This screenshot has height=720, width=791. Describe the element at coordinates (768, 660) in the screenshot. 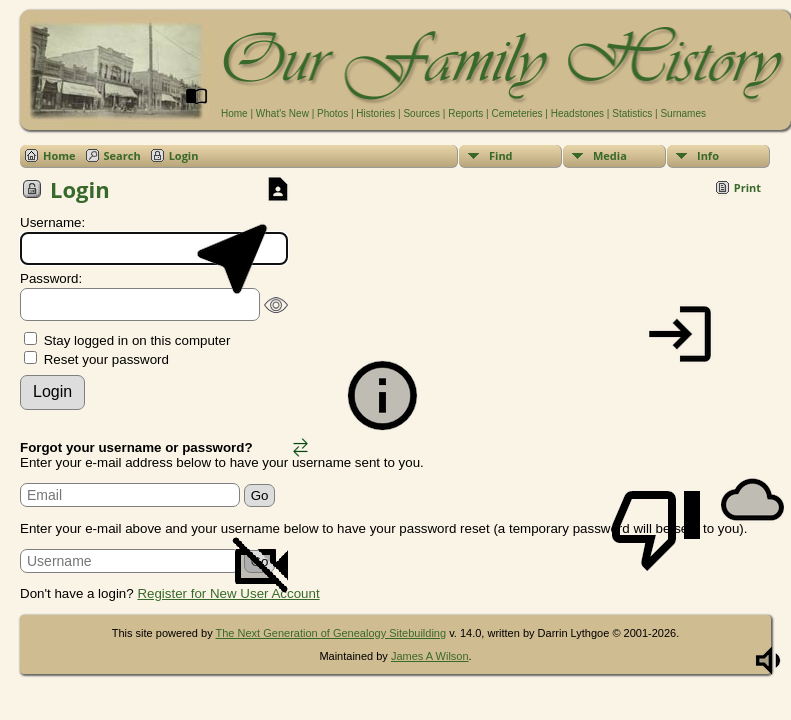

I see `decrease audio volume` at that location.